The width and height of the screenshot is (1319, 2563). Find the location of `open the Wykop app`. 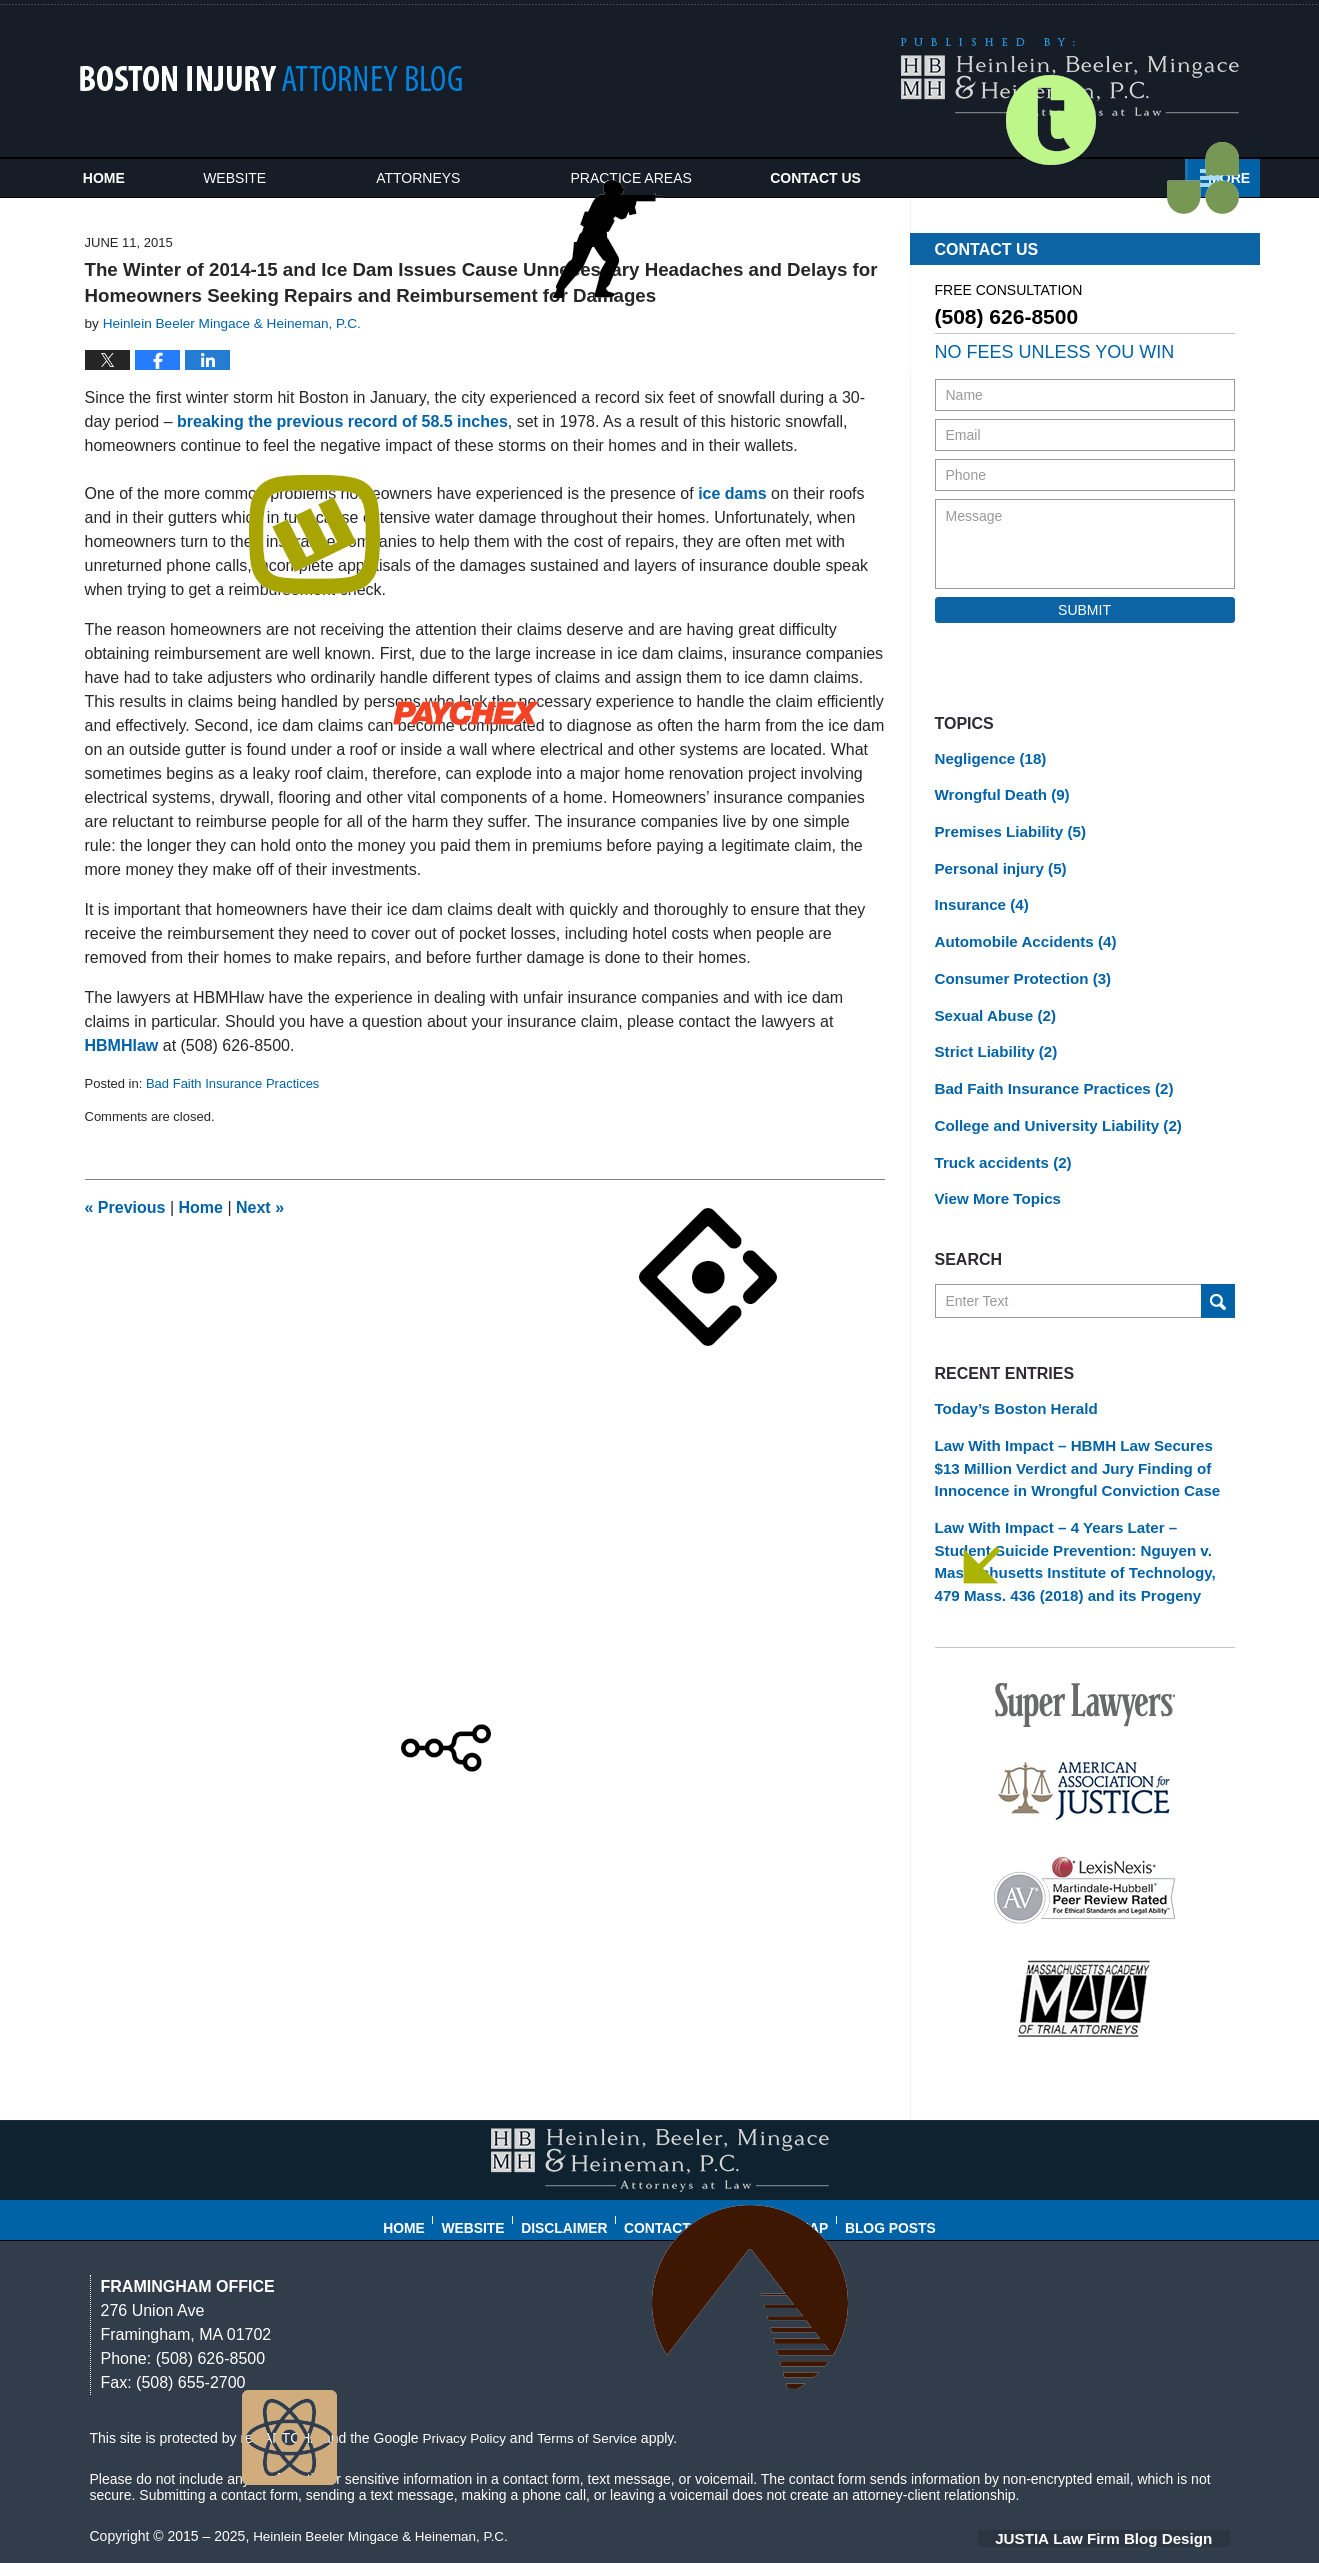

open the Wykop app is located at coordinates (314, 534).